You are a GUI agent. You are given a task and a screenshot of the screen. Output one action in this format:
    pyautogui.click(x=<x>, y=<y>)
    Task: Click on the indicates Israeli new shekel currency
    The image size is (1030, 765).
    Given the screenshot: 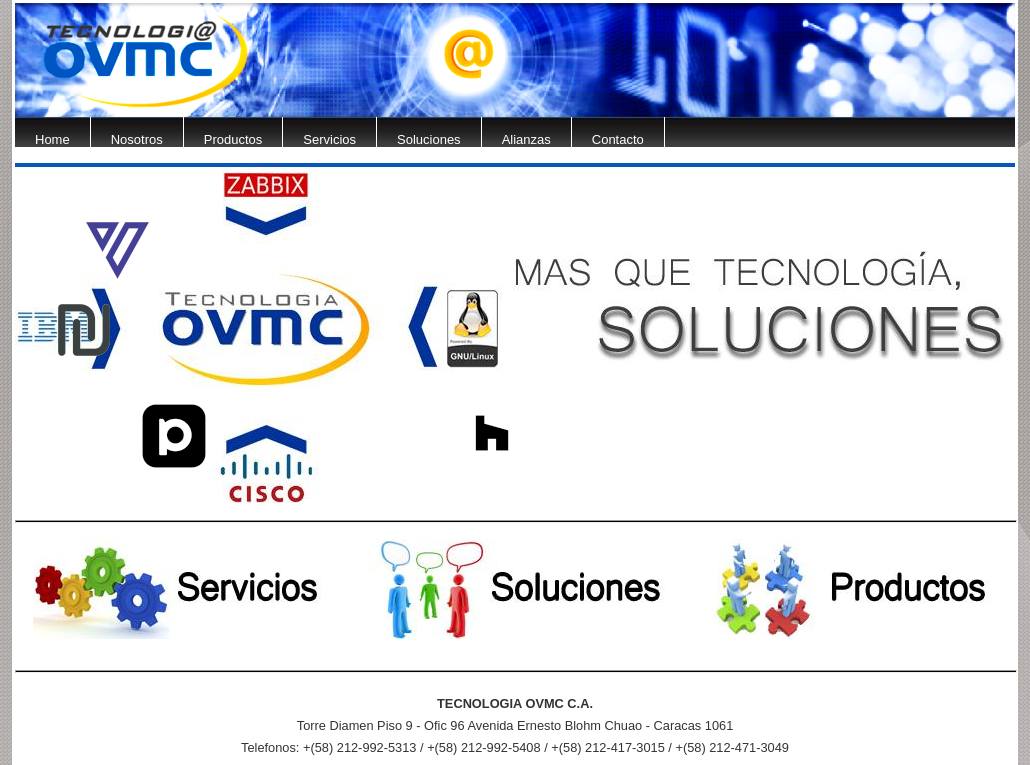 What is the action you would take?
    pyautogui.click(x=84, y=330)
    